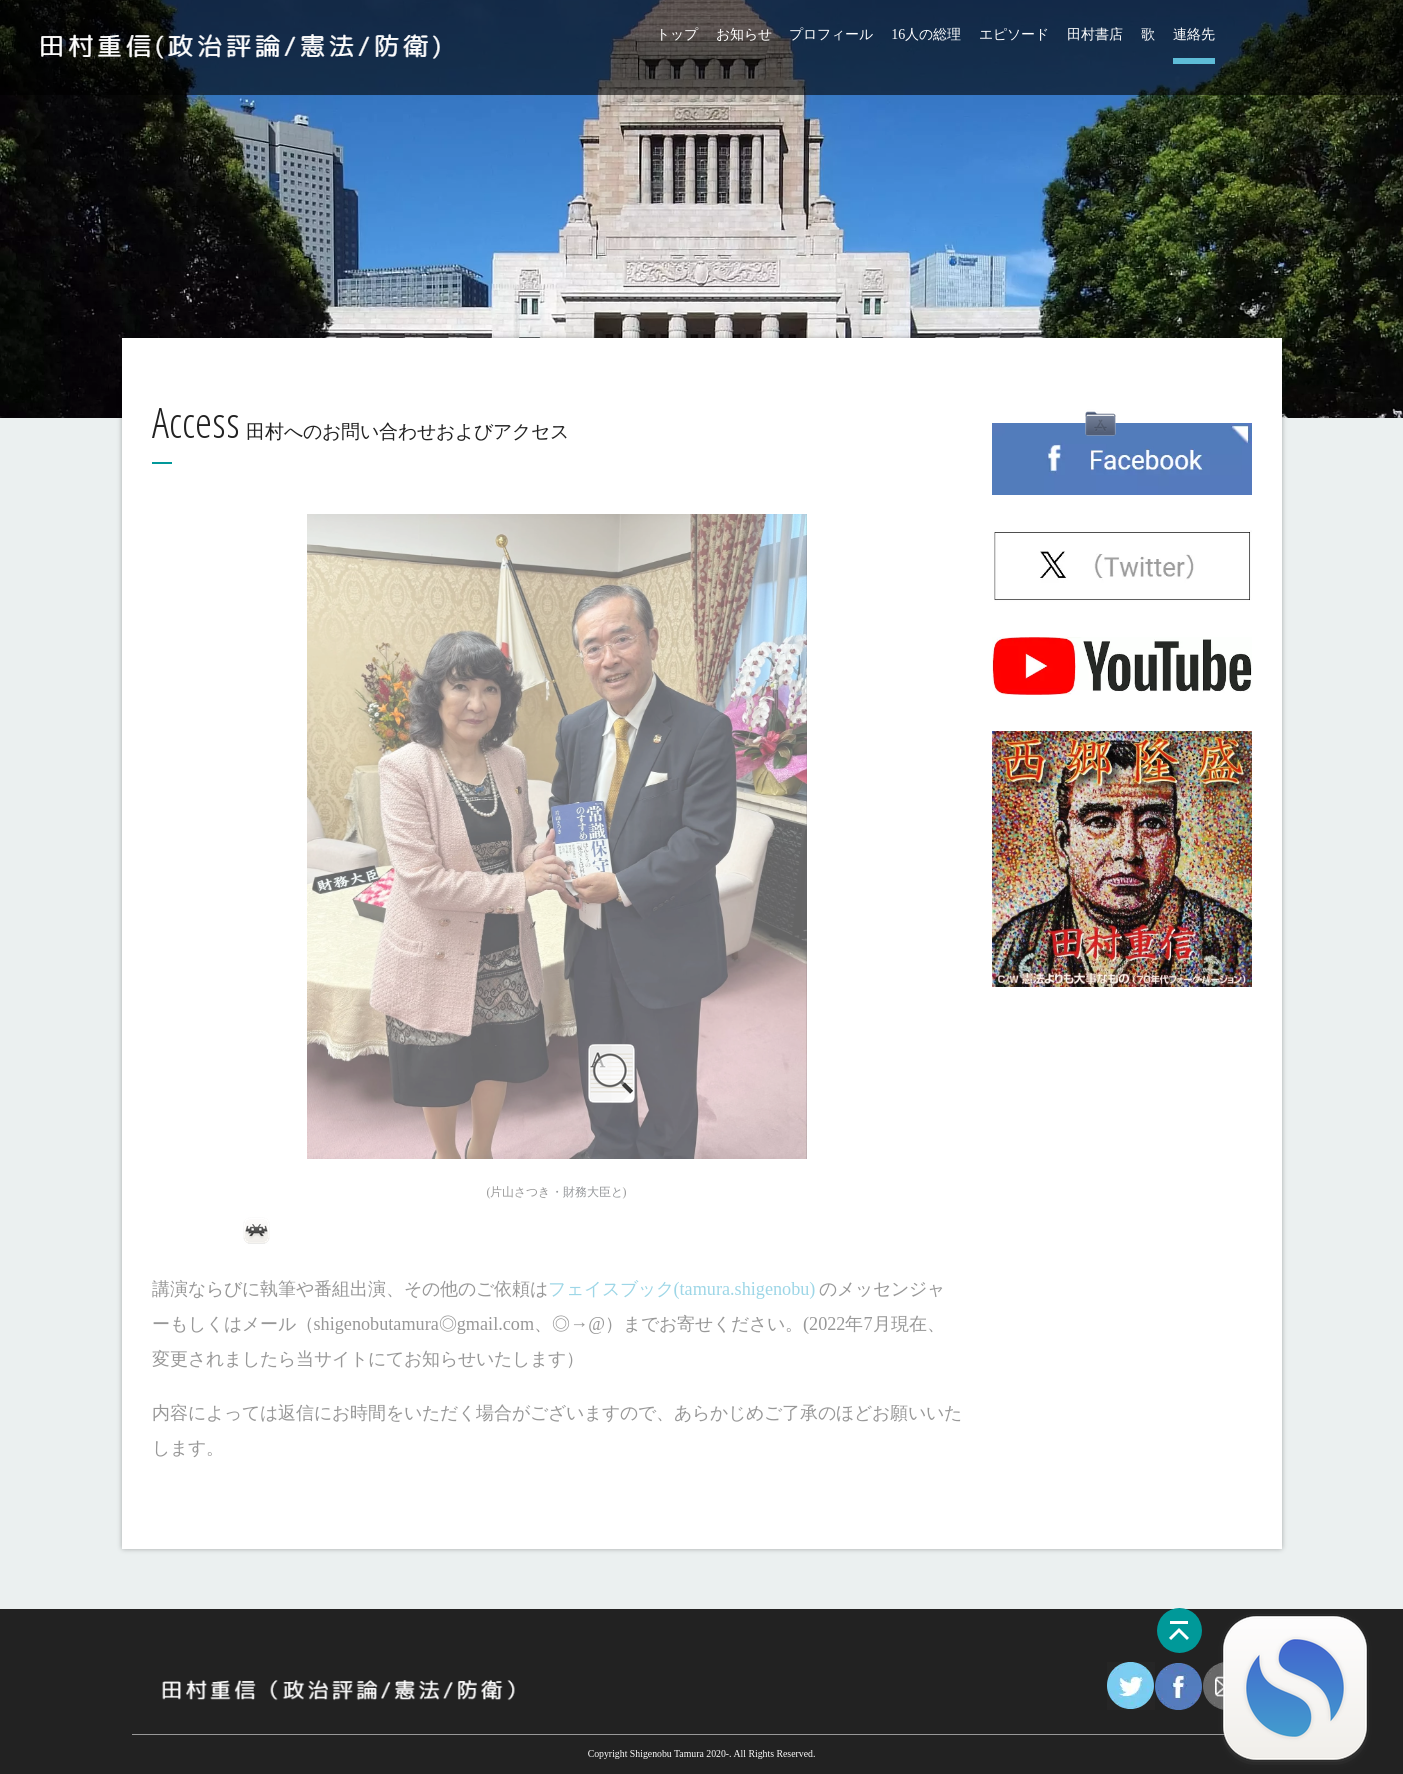 The width and height of the screenshot is (1403, 1774). What do you see at coordinates (611, 1073) in the screenshot?
I see `open document viewer application` at bounding box center [611, 1073].